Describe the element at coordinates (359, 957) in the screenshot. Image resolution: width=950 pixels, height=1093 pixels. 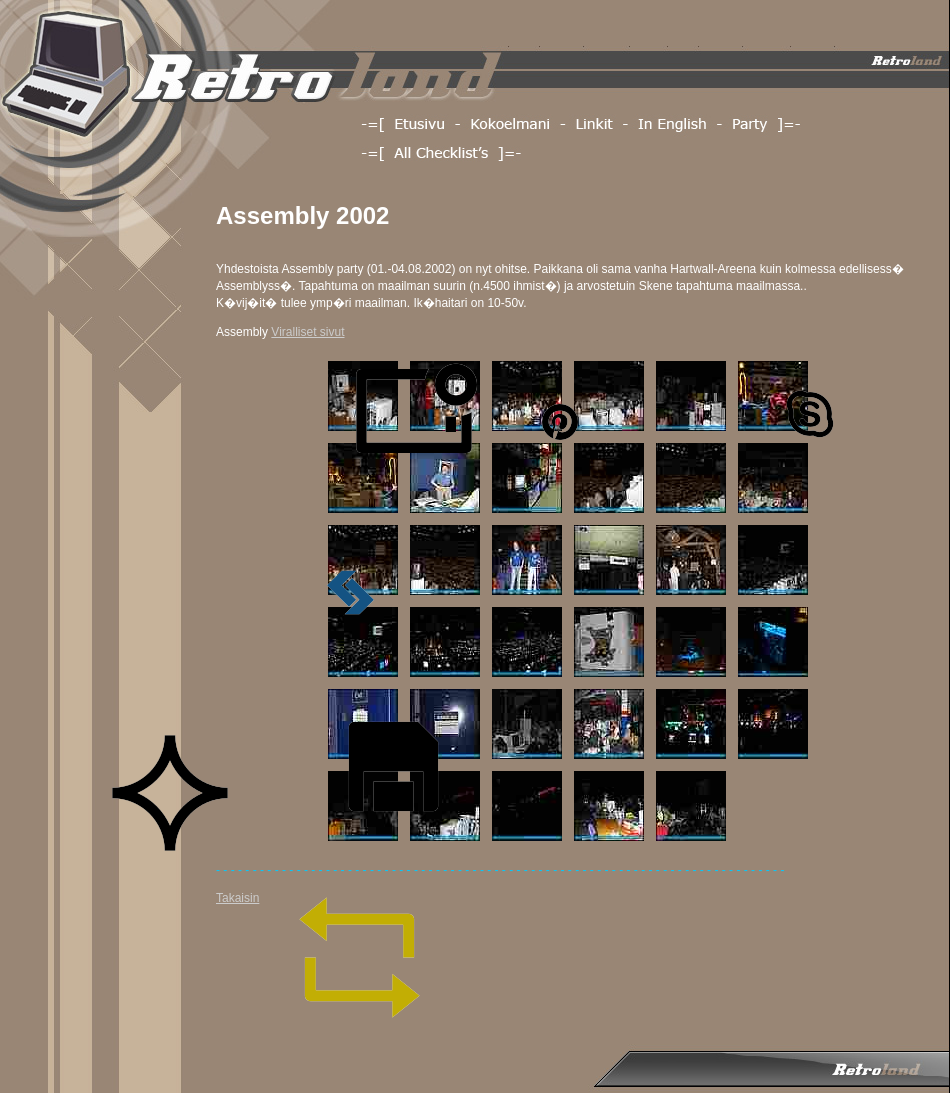
I see `enable repeat playback mode` at that location.